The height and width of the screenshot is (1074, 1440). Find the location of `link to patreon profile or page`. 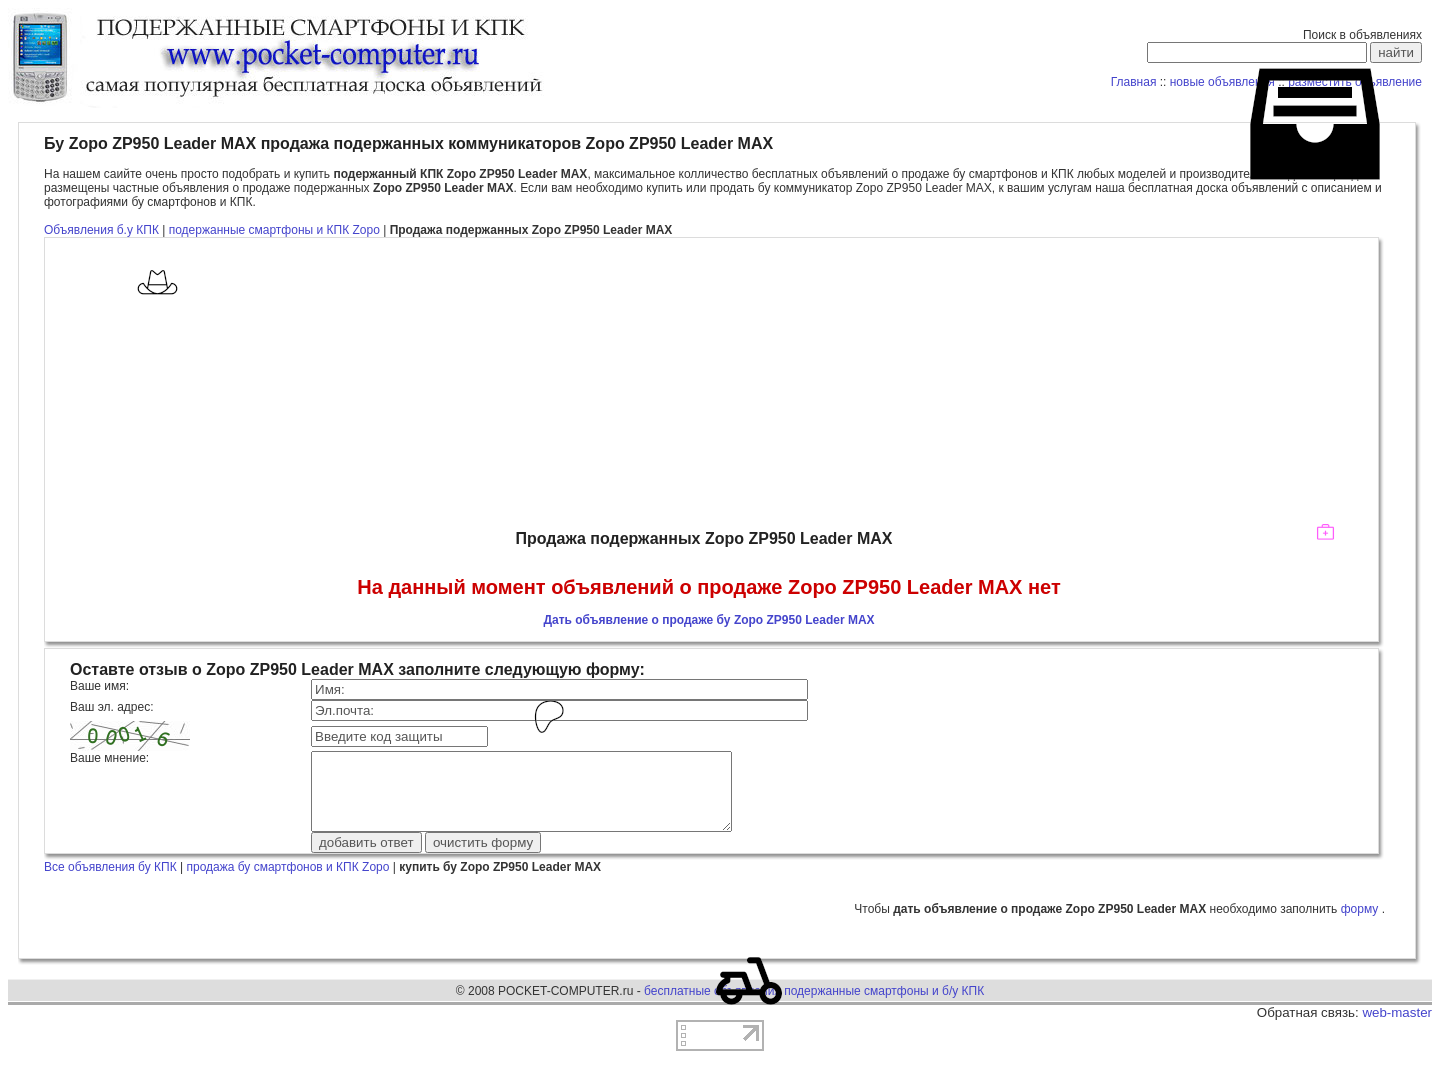

link to patreon profile or page is located at coordinates (548, 716).